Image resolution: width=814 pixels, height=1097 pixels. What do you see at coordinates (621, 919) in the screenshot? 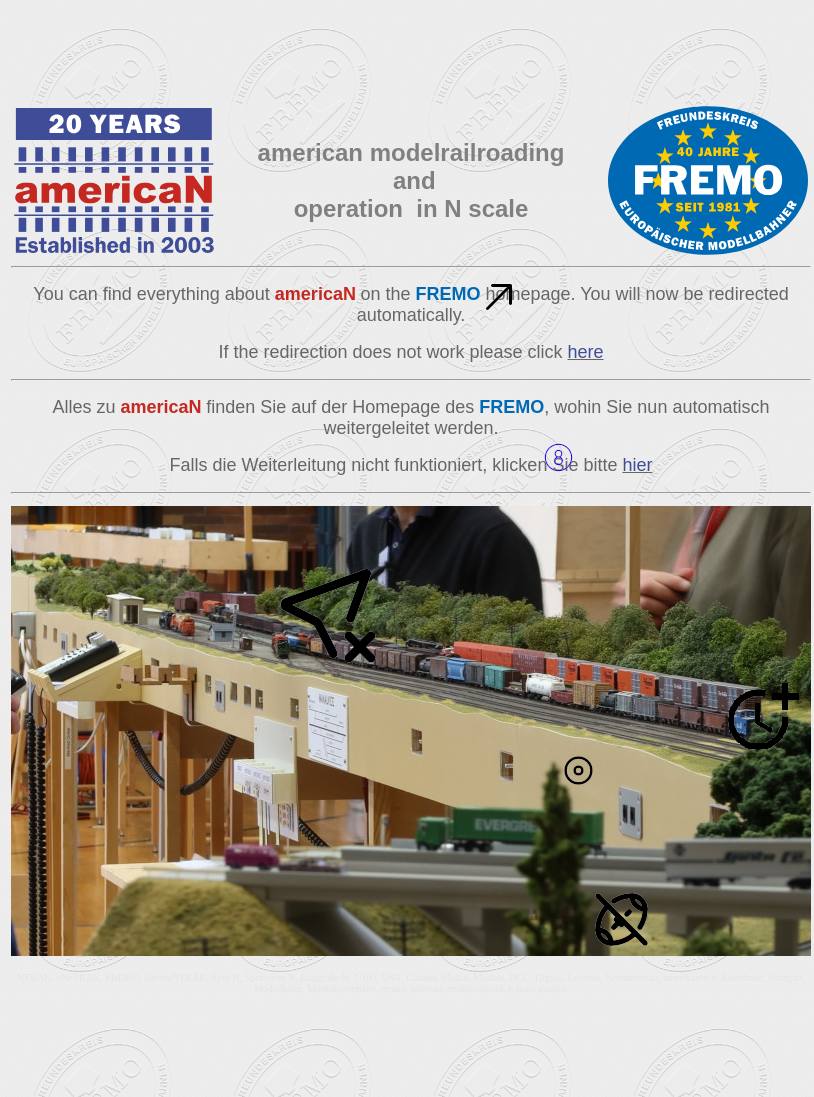
I see `disable football notifications` at bounding box center [621, 919].